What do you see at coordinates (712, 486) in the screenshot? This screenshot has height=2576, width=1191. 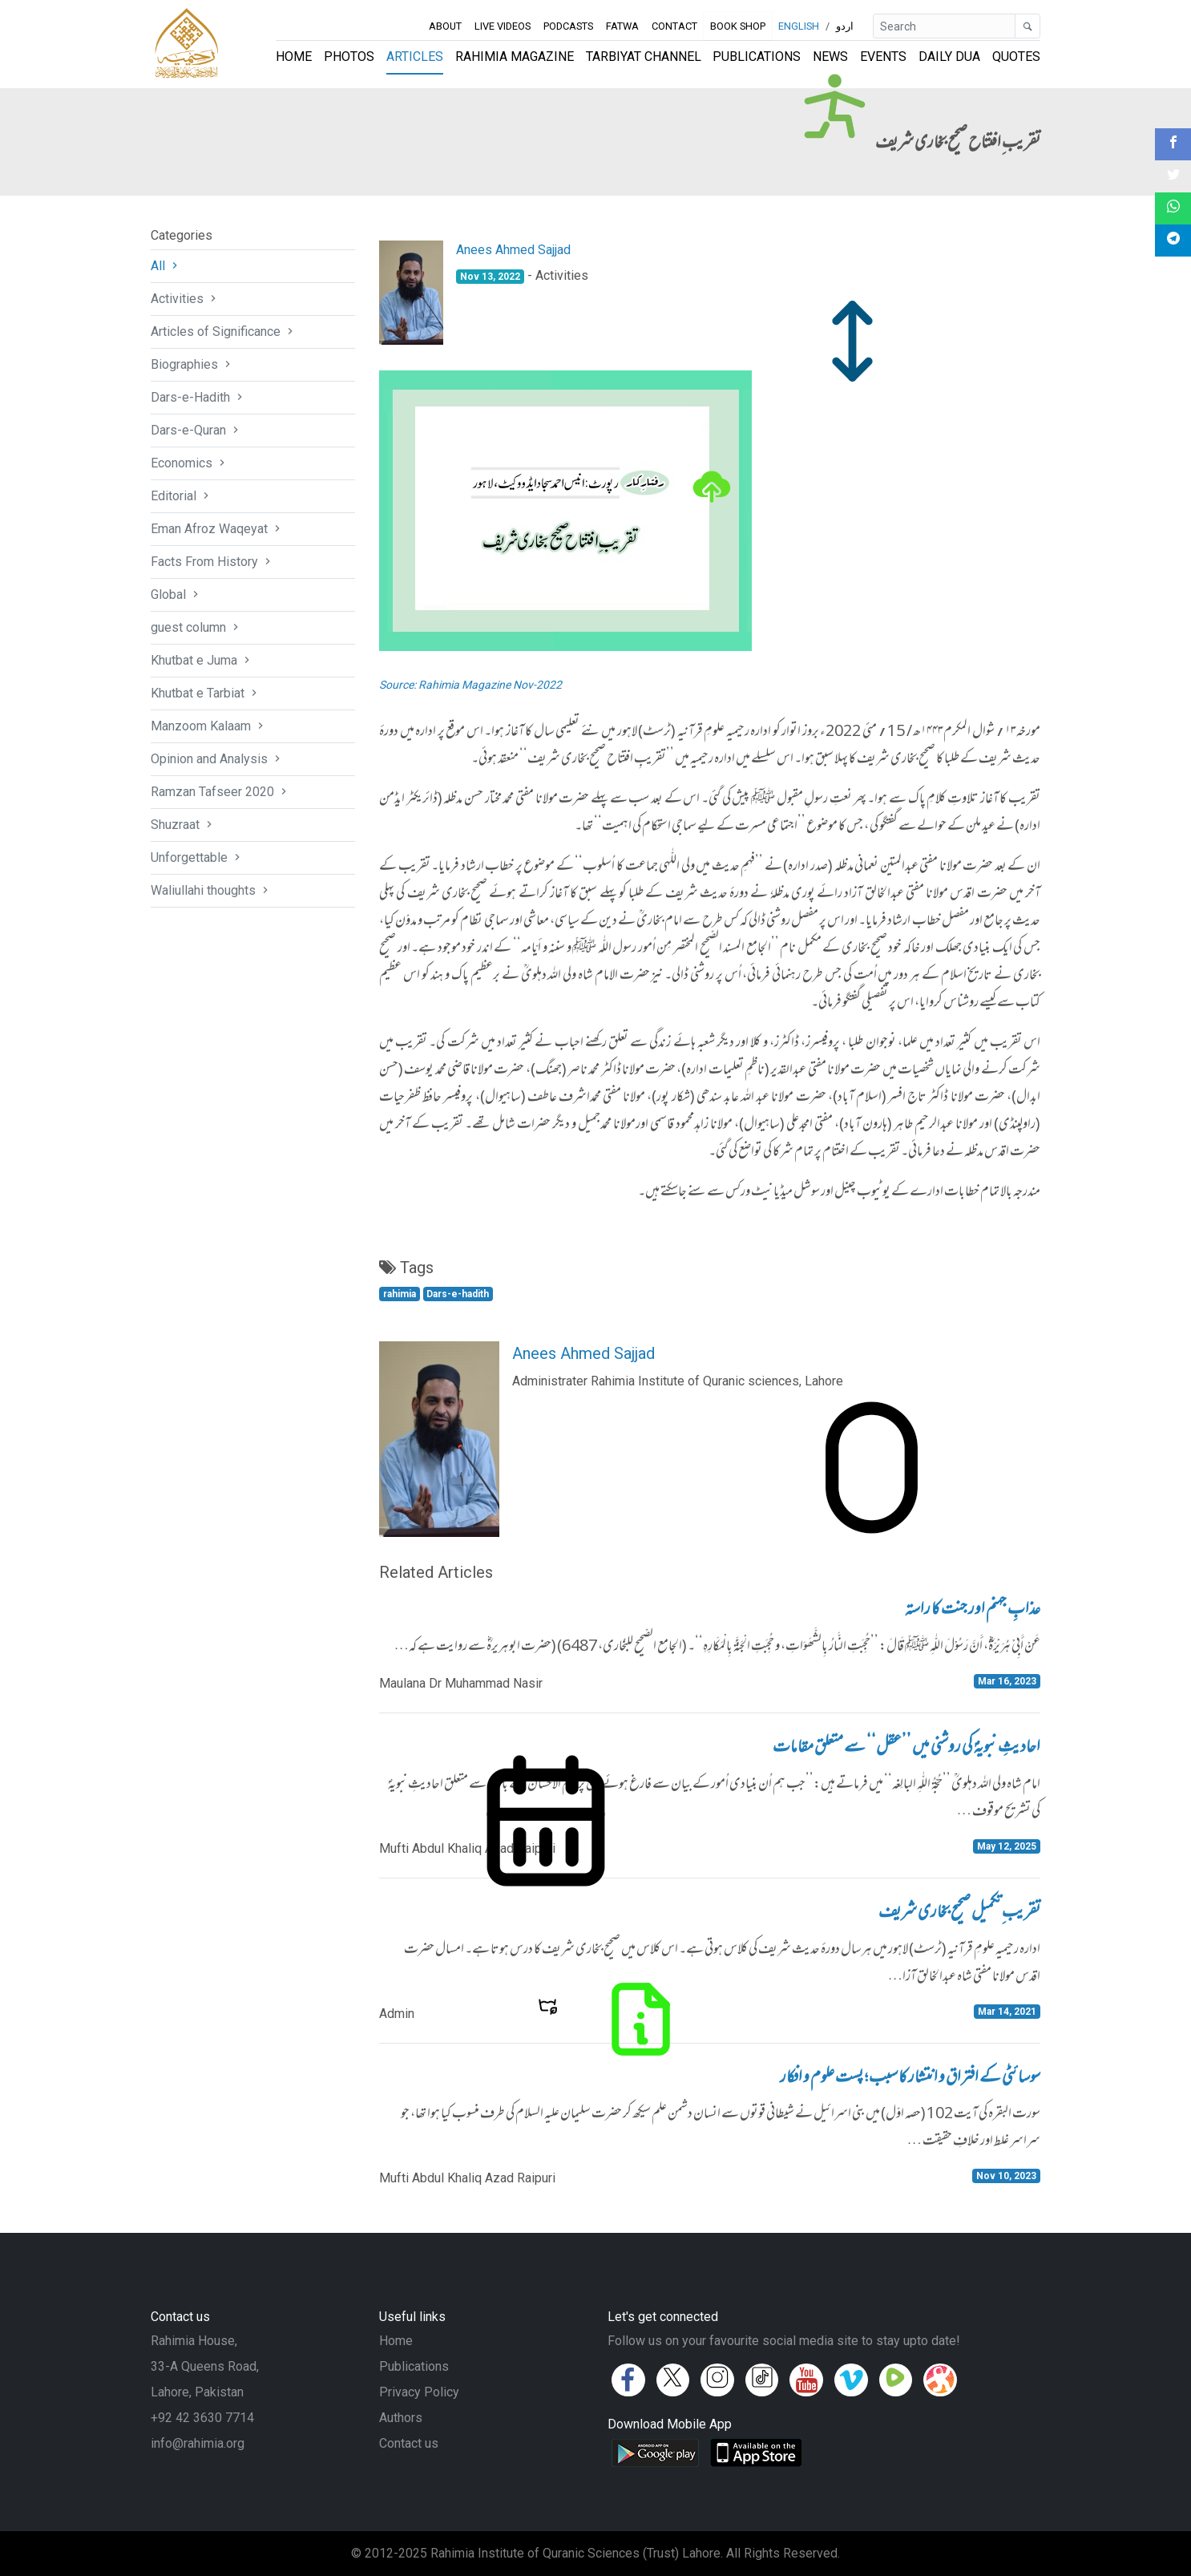 I see `upload a file to cloud storage` at bounding box center [712, 486].